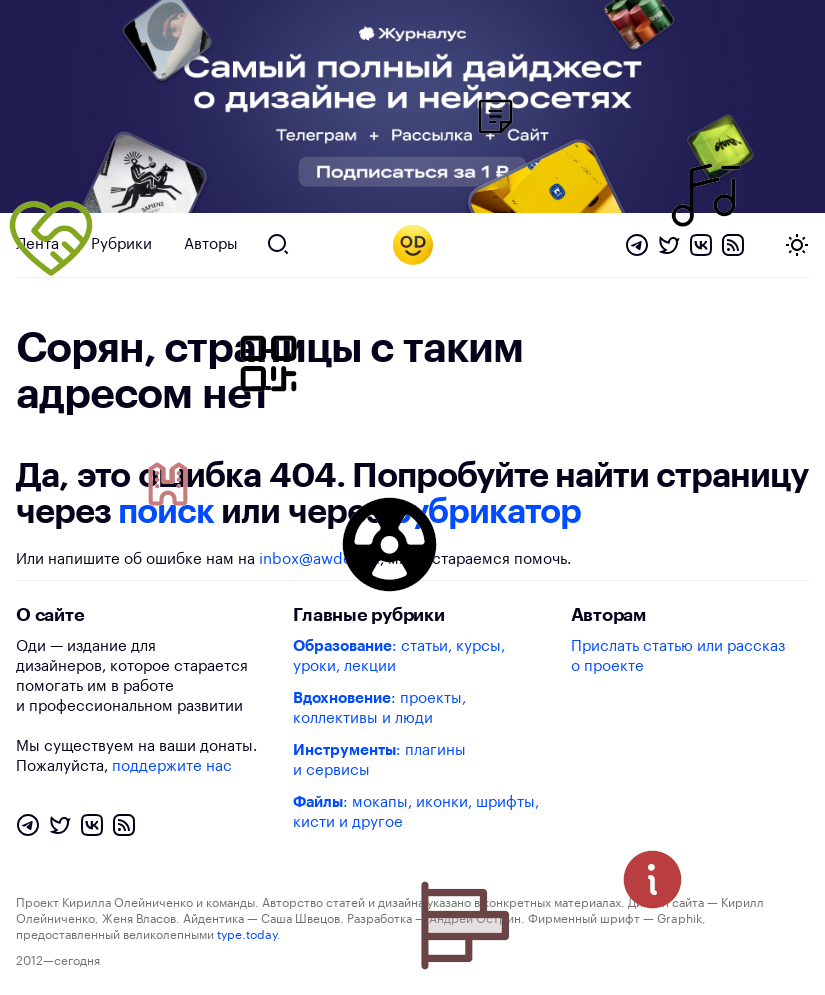 This screenshot has height=995, width=825. What do you see at coordinates (389, 544) in the screenshot?
I see `indicates radioactive or hazardous material warning` at bounding box center [389, 544].